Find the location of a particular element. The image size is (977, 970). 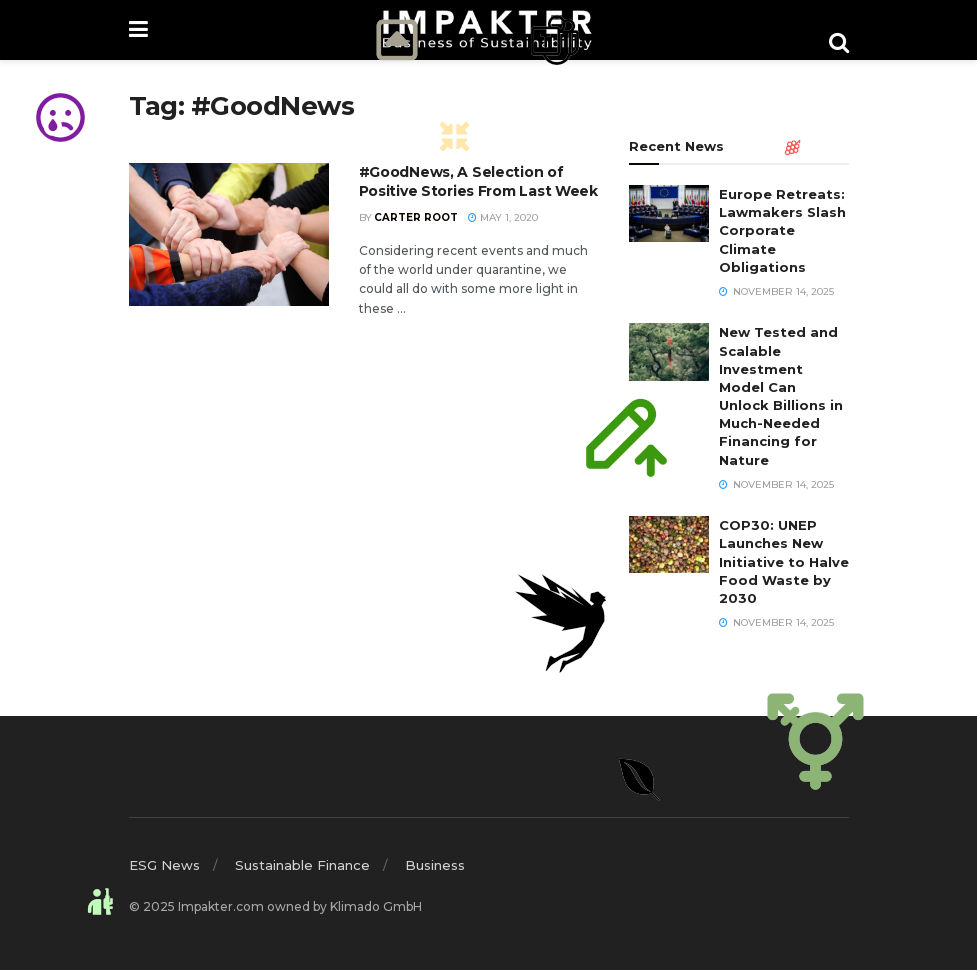

envira gallery logo is located at coordinates (639, 779).